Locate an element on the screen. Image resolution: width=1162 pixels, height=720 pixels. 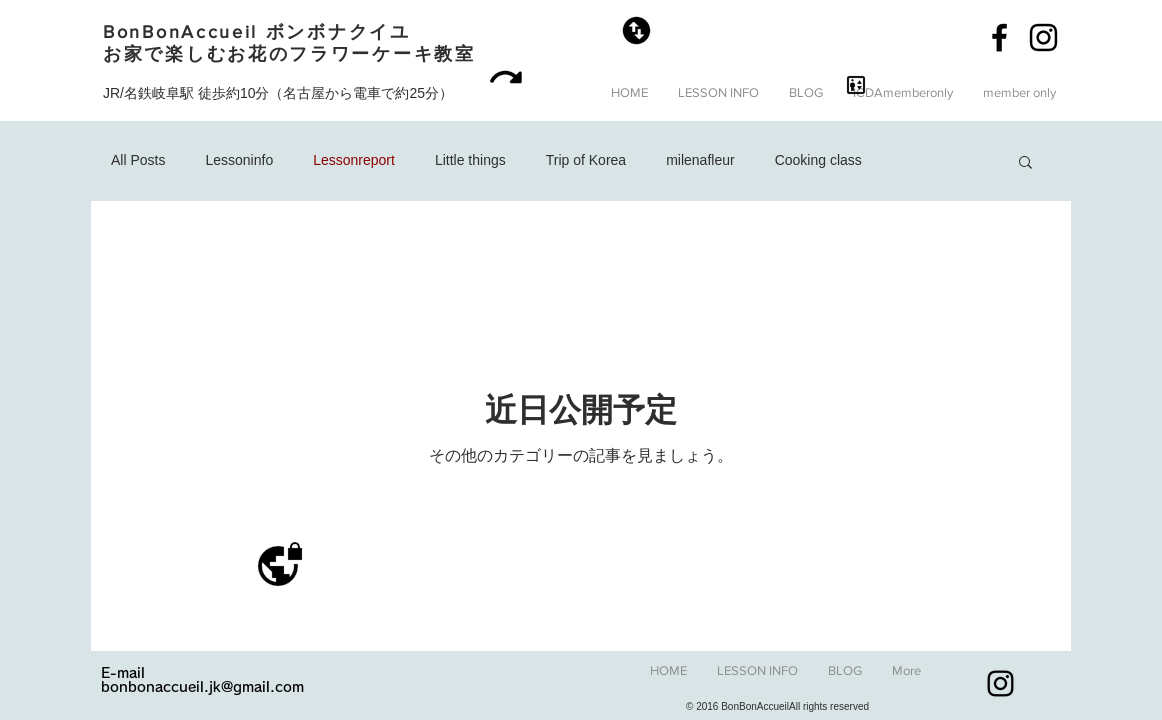
redo the last undone action is located at coordinates (506, 77).